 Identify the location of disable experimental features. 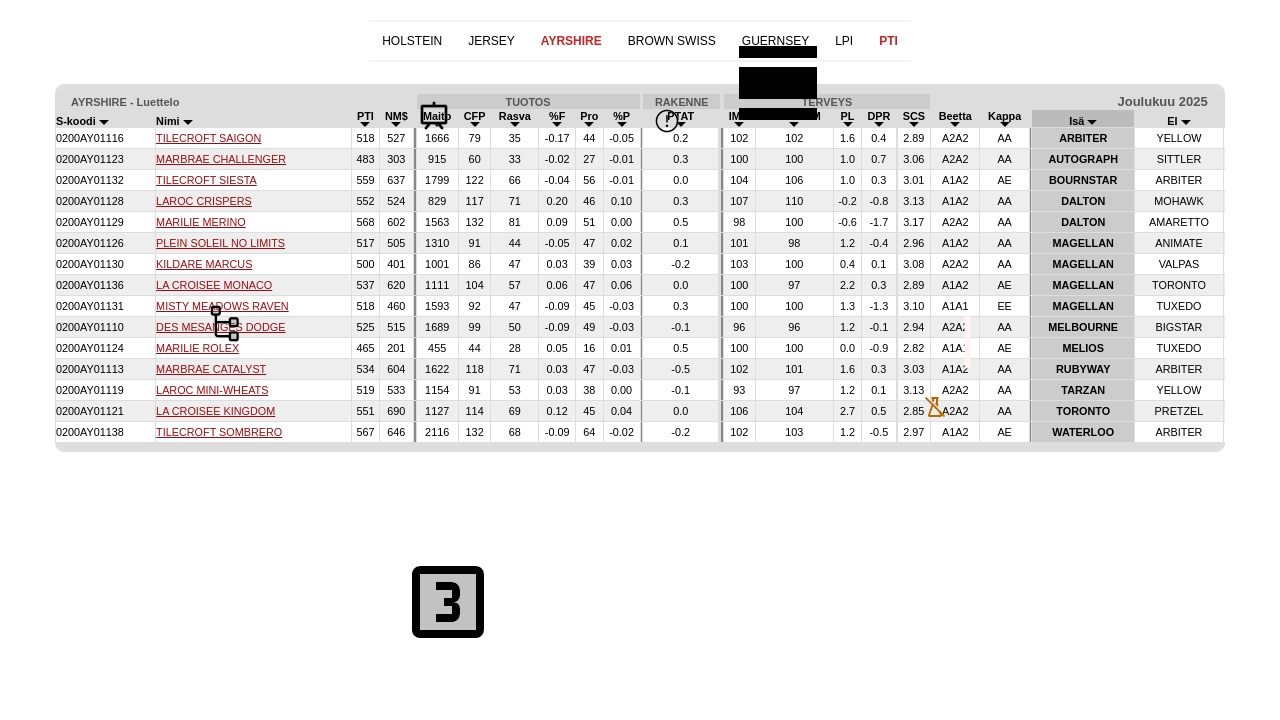
(935, 407).